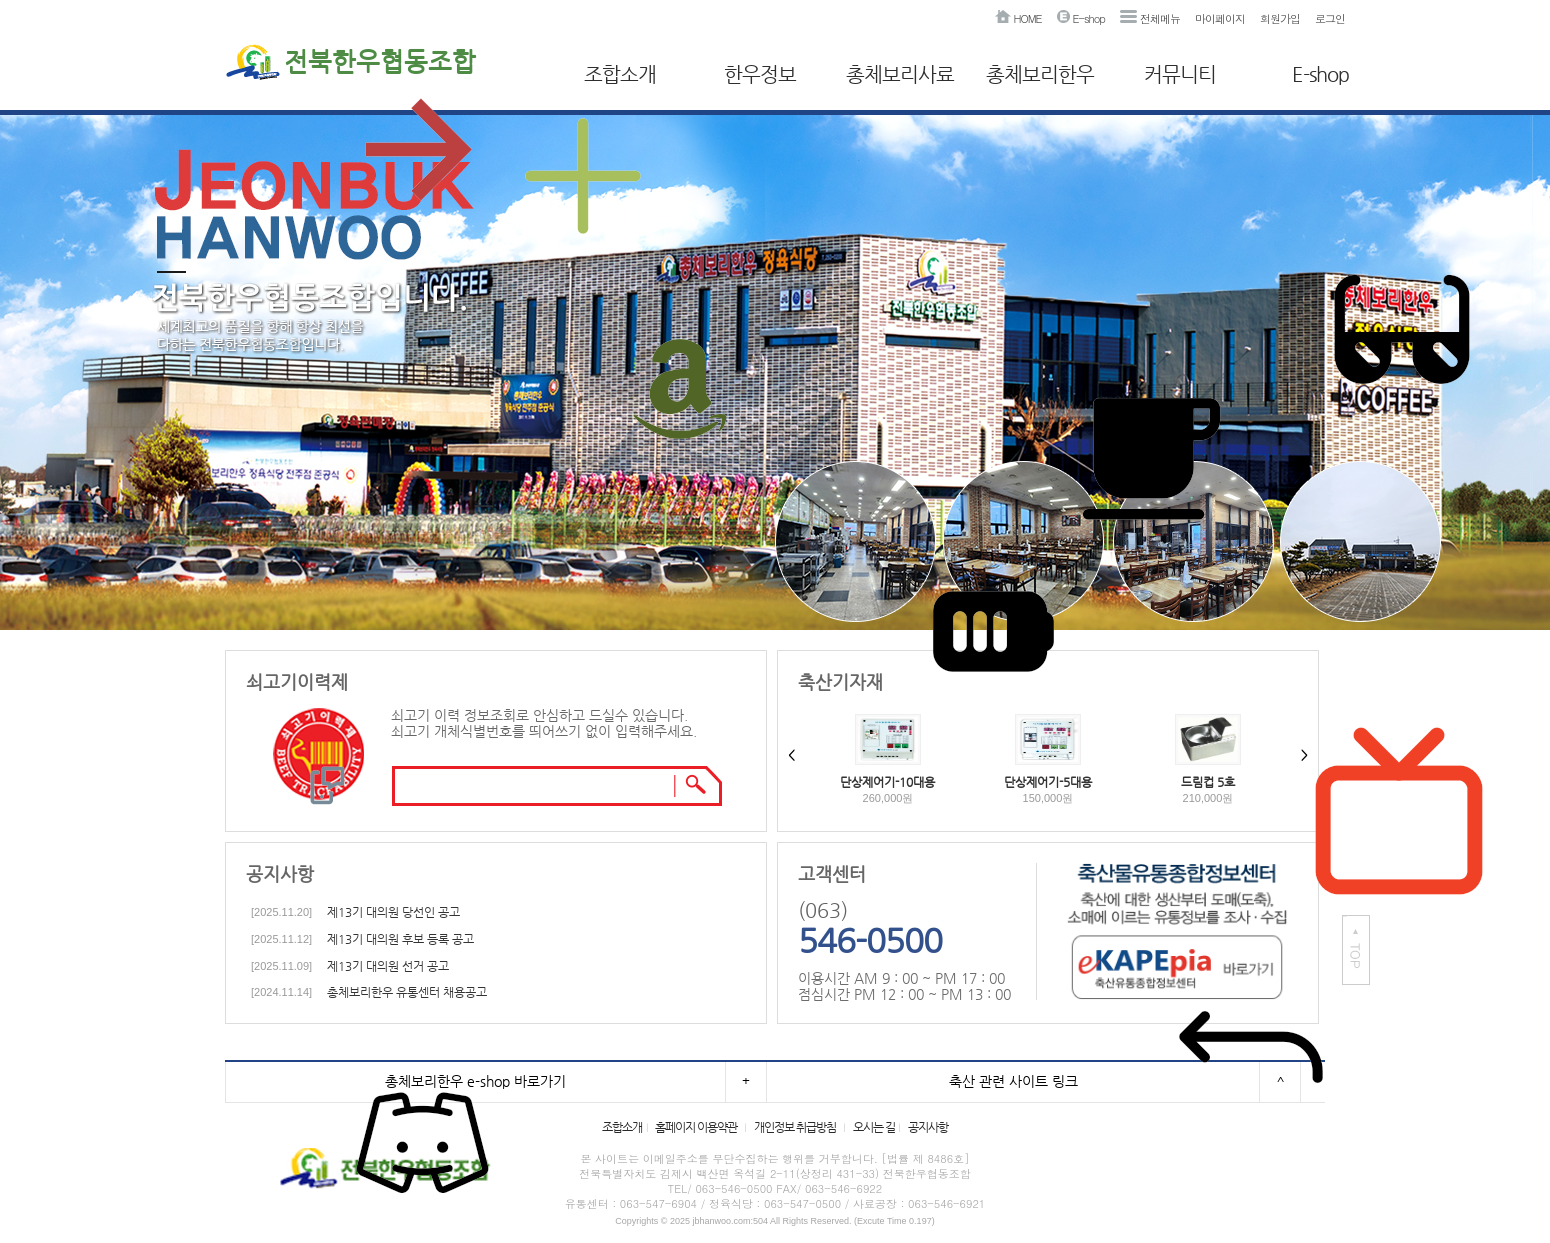  What do you see at coordinates (1151, 461) in the screenshot?
I see `find nearby coffee shops or cafes` at bounding box center [1151, 461].